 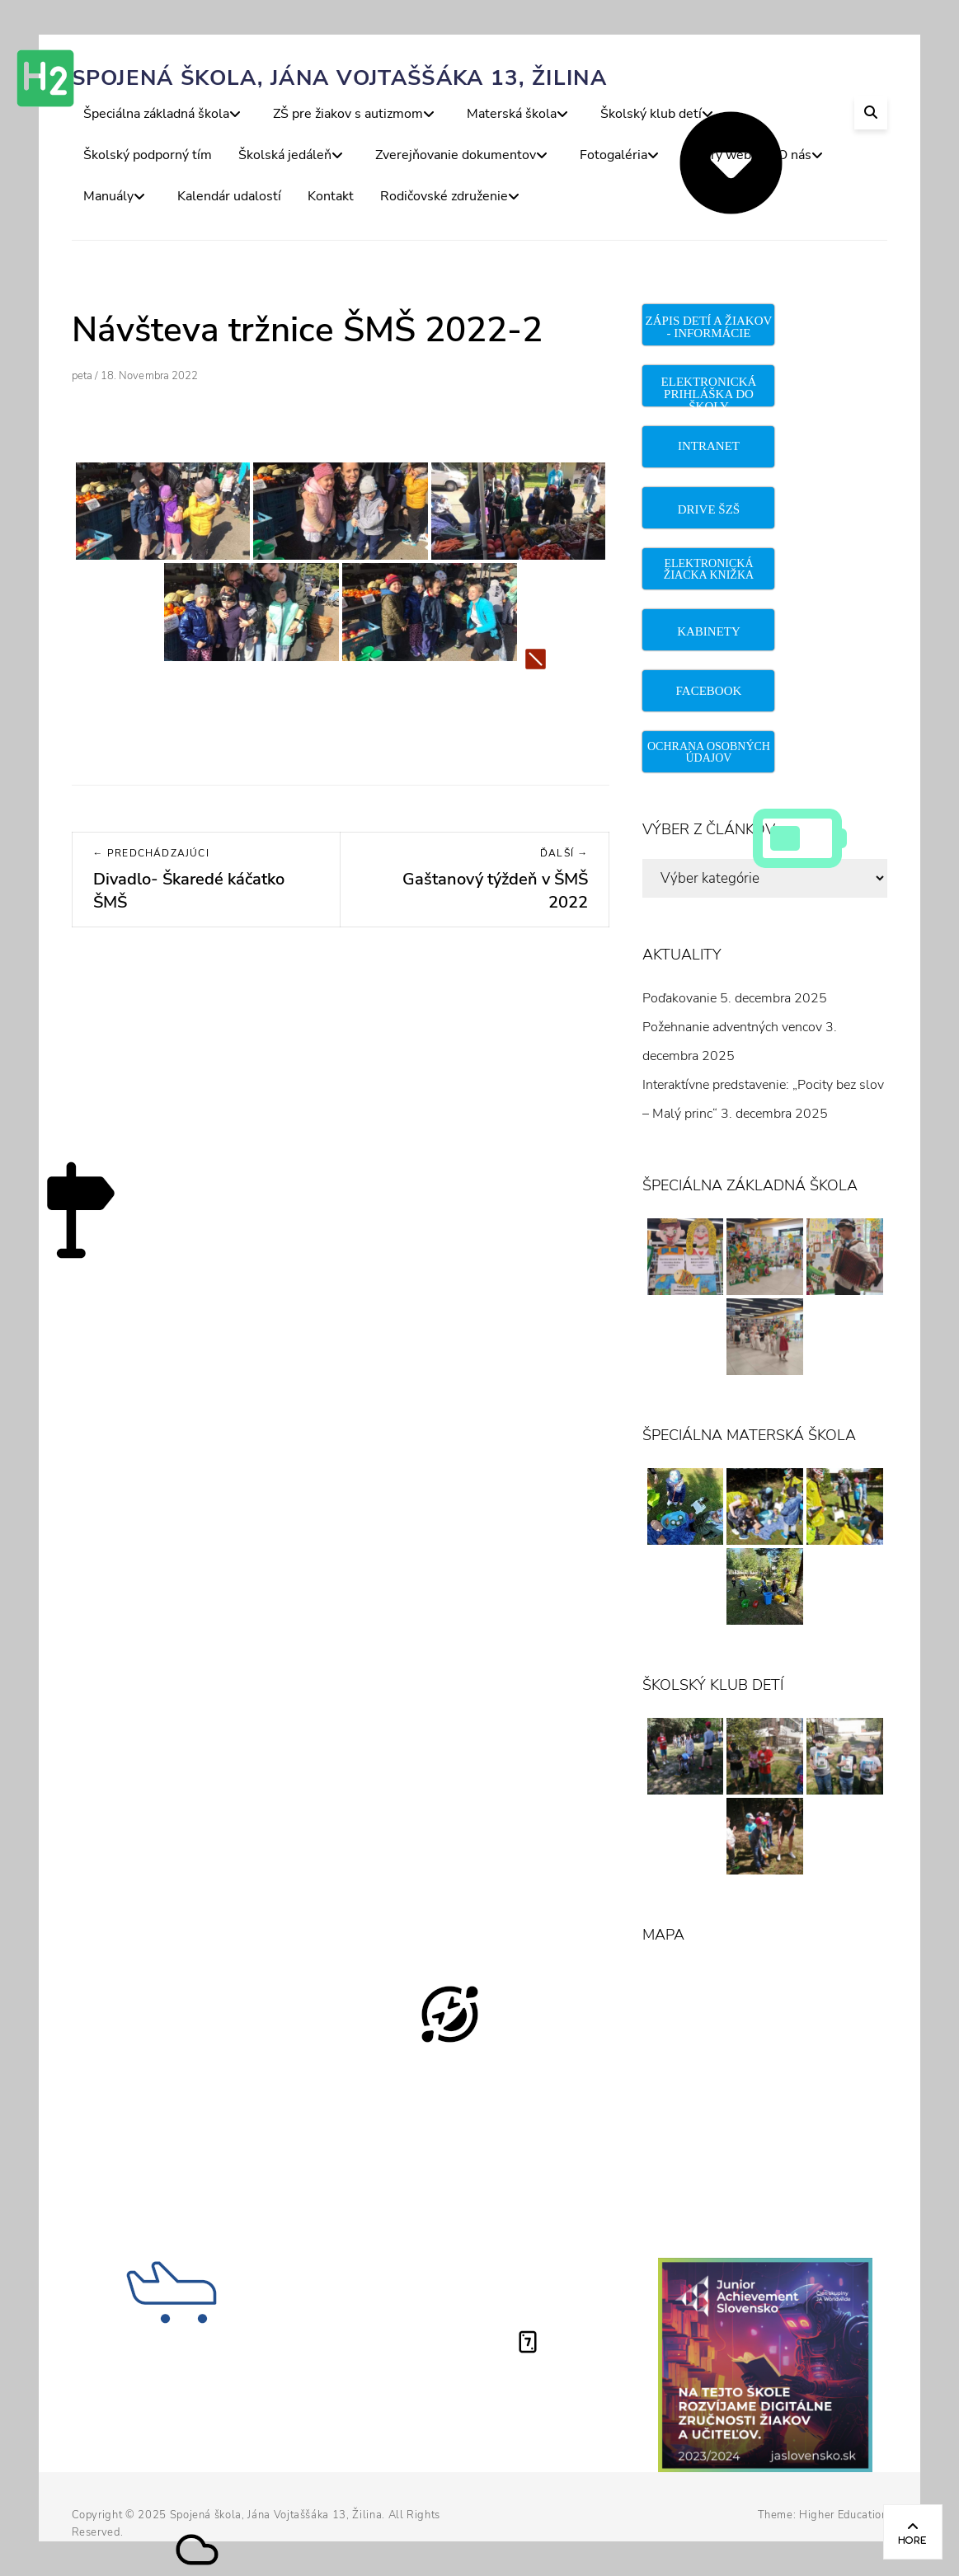 I want to click on indicates flight is taxiing or on the ground, so click(x=172, y=2291).